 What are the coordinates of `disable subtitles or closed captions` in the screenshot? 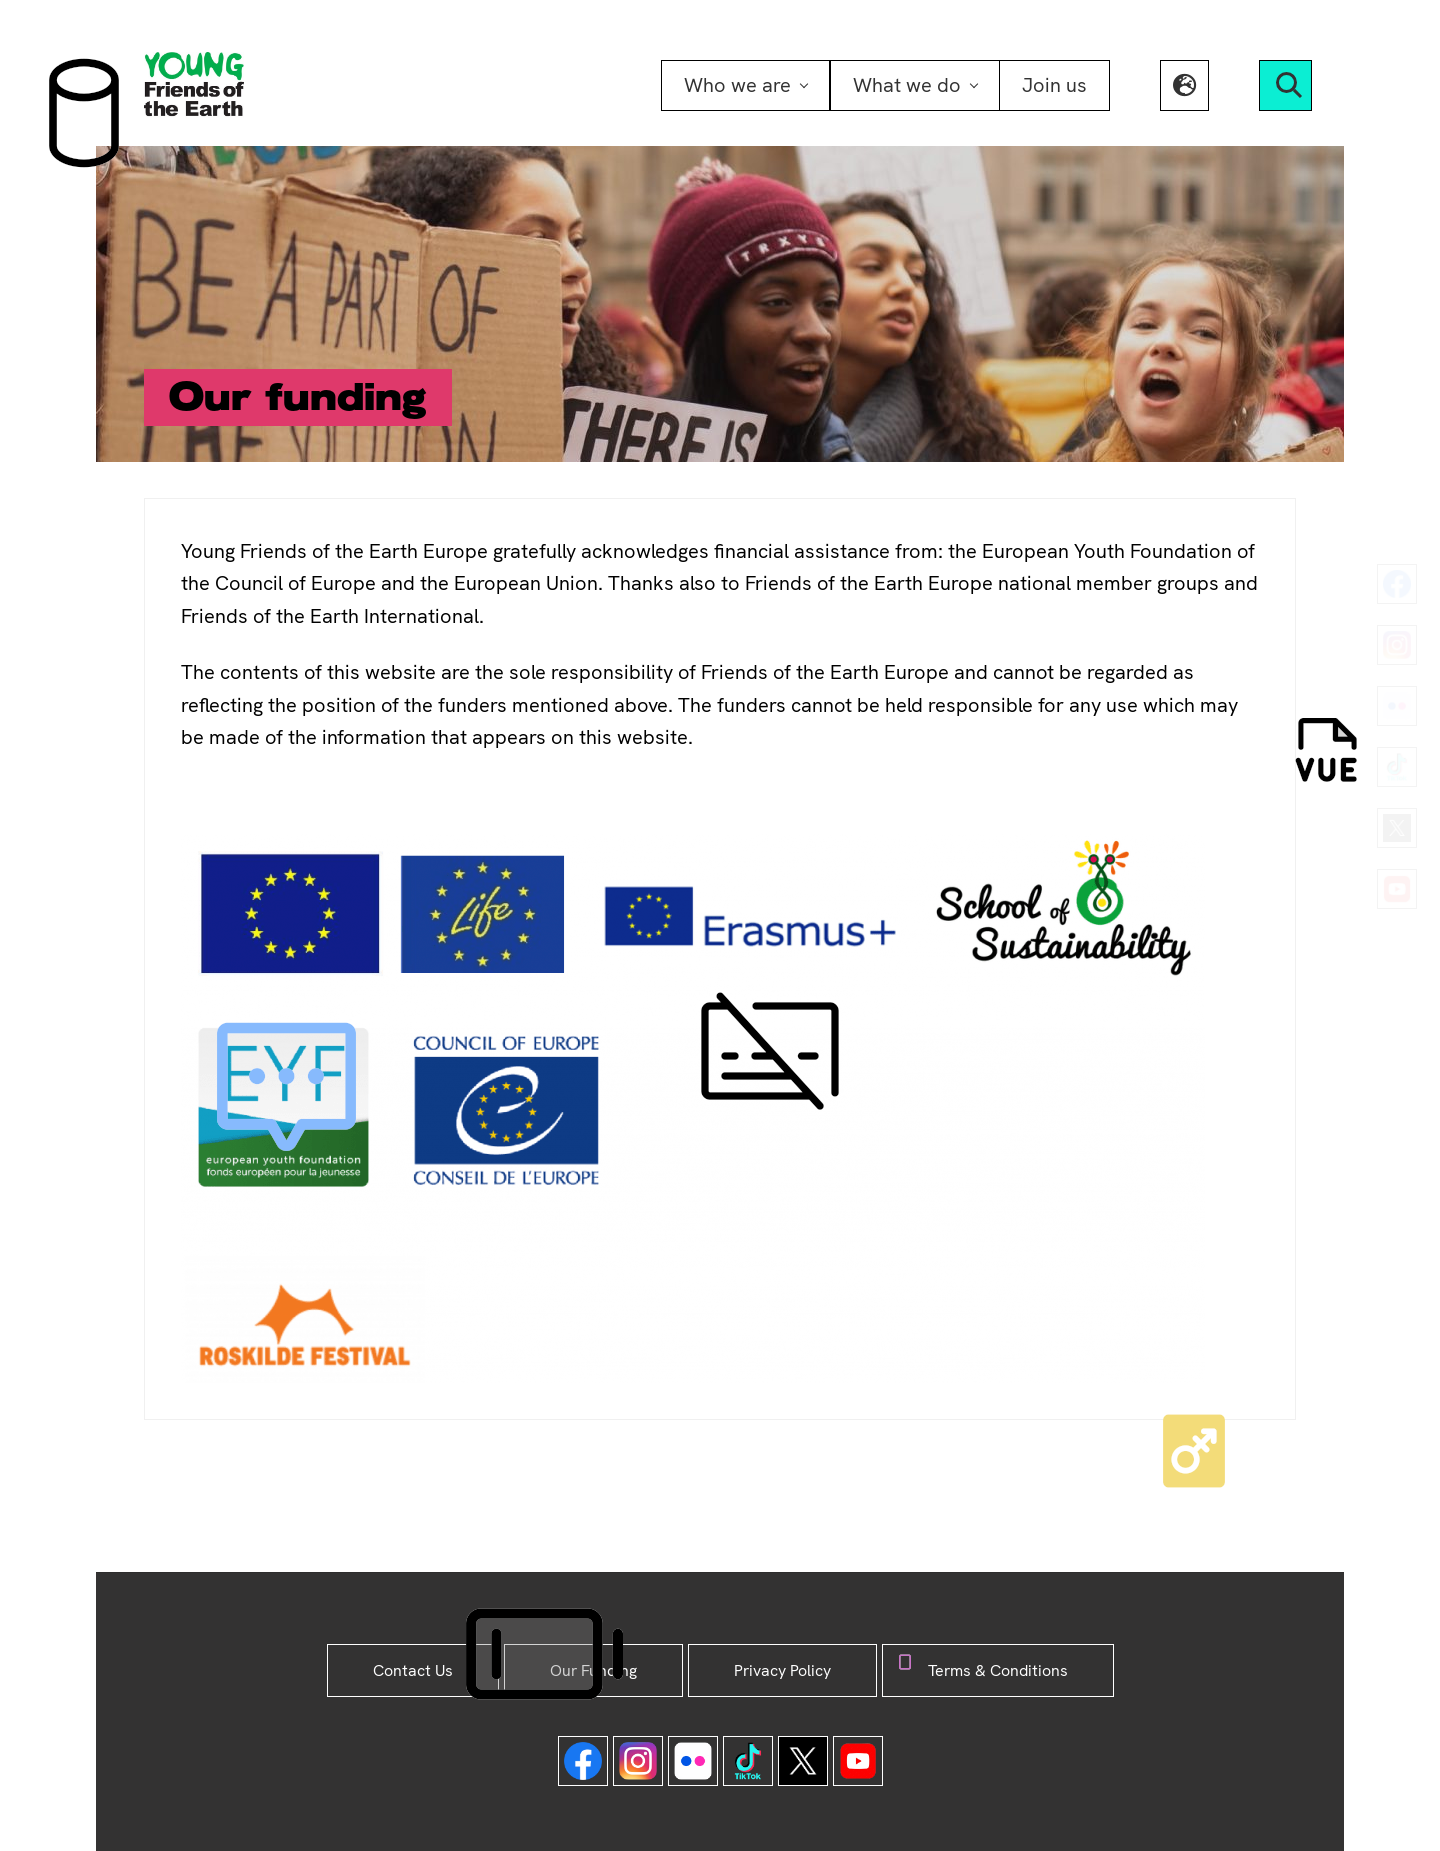 It's located at (770, 1051).